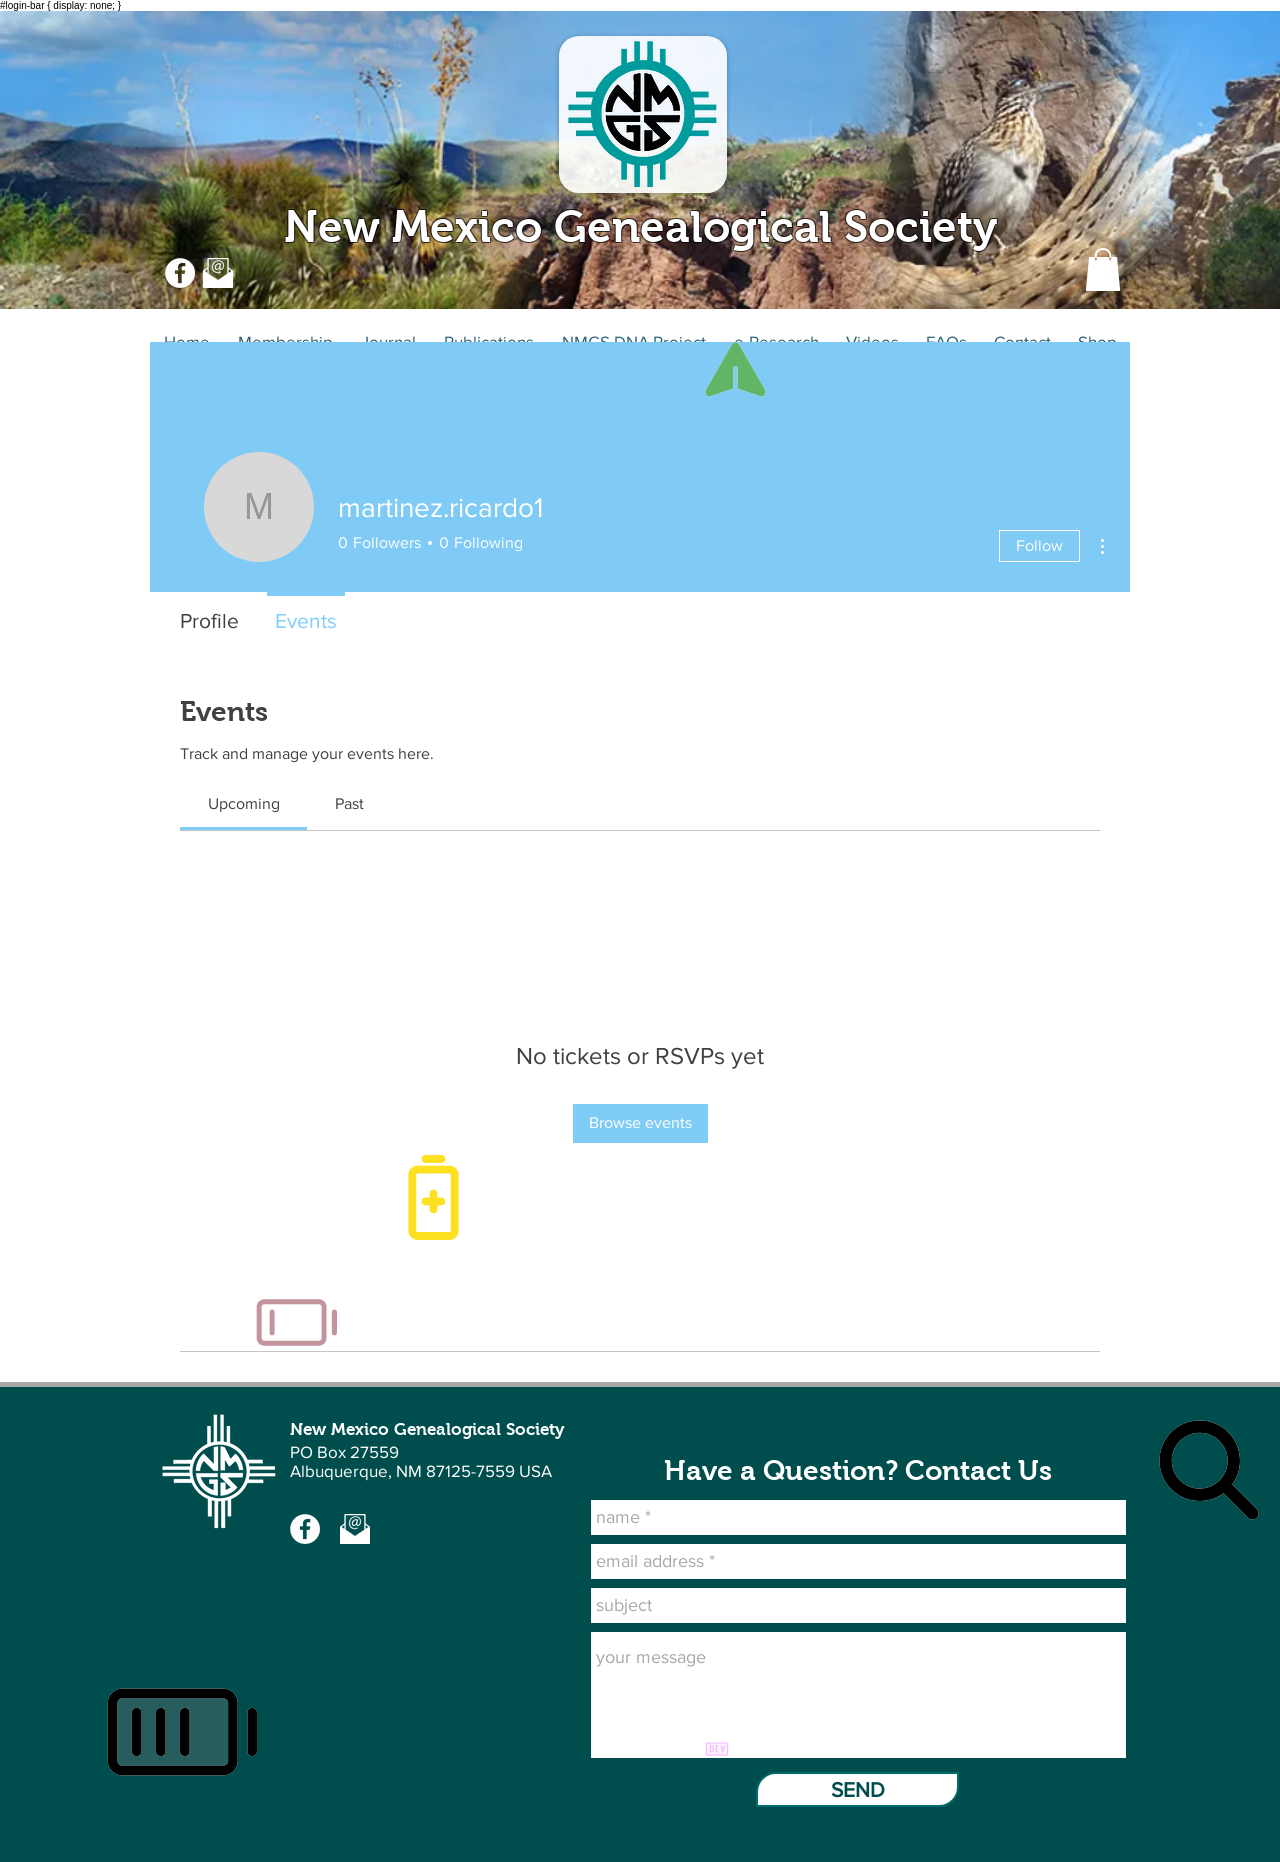  Describe the element at coordinates (433, 1197) in the screenshot. I see `add or extend battery life` at that location.